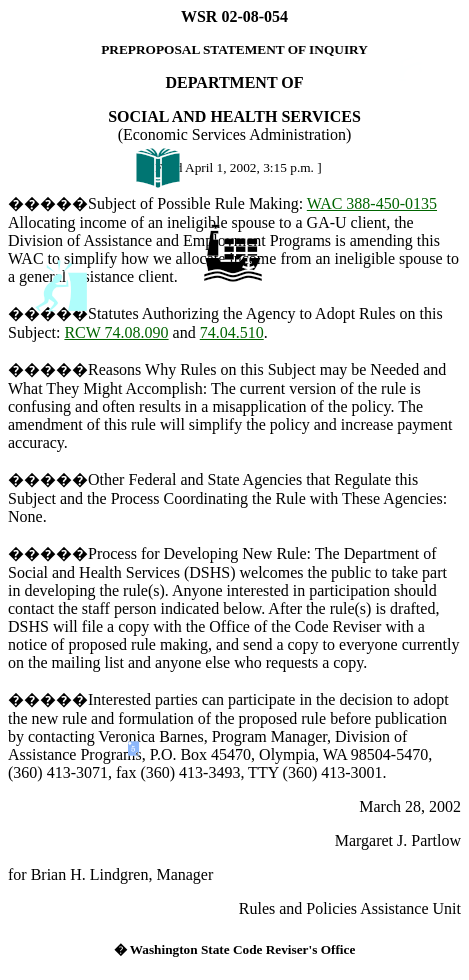 The width and height of the screenshot is (469, 980). What do you see at coordinates (158, 169) in the screenshot?
I see `open a book or reading material` at bounding box center [158, 169].